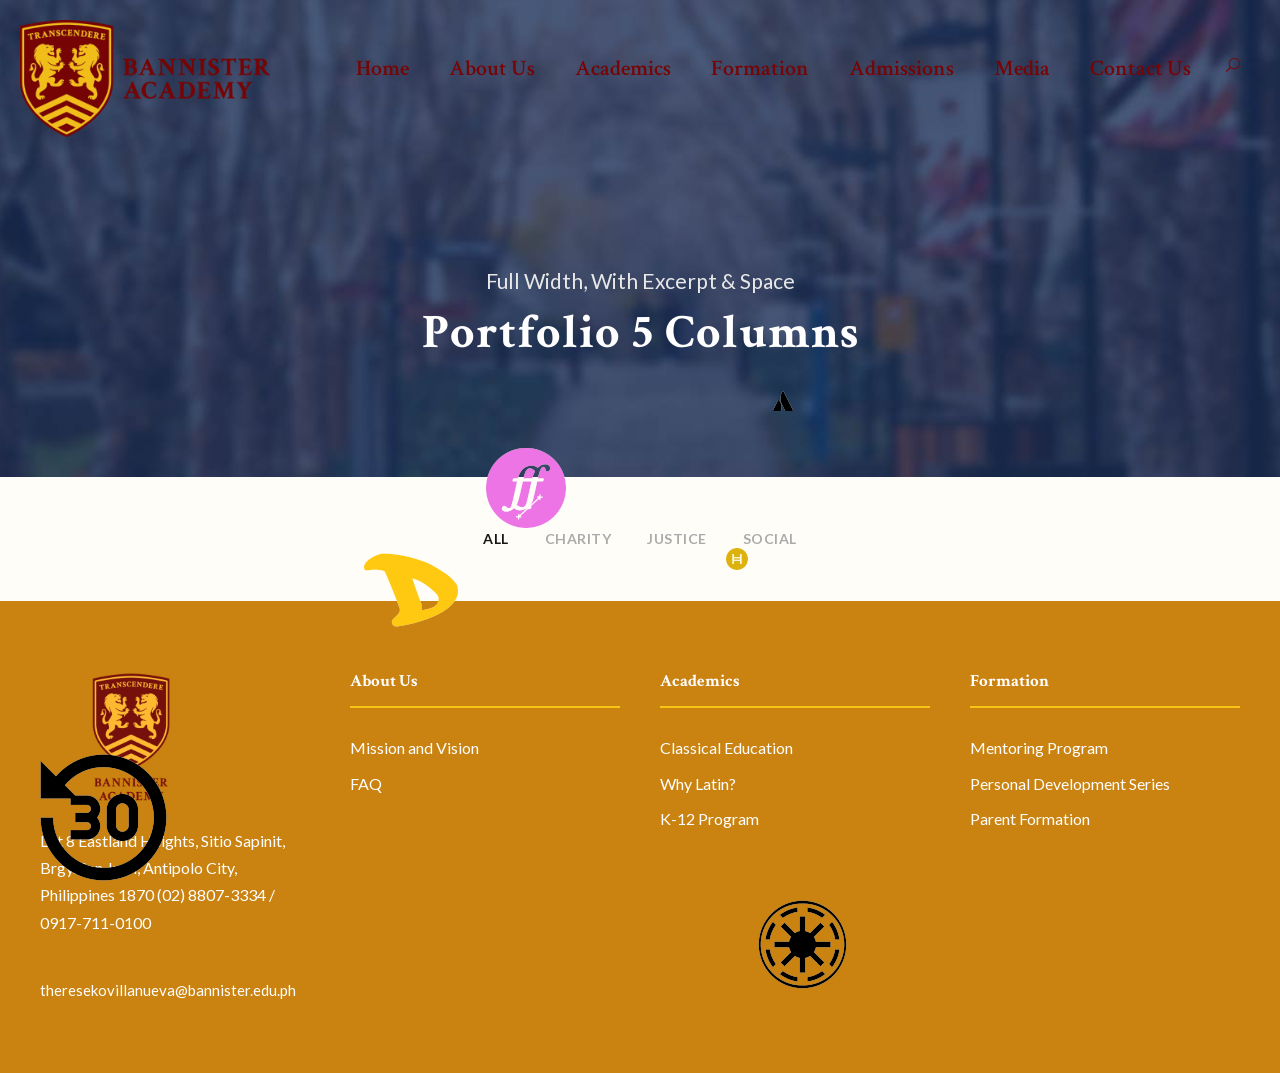 This screenshot has width=1280, height=1073. Describe the element at coordinates (737, 559) in the screenshot. I see `hedera hashgraph platform logo` at that location.